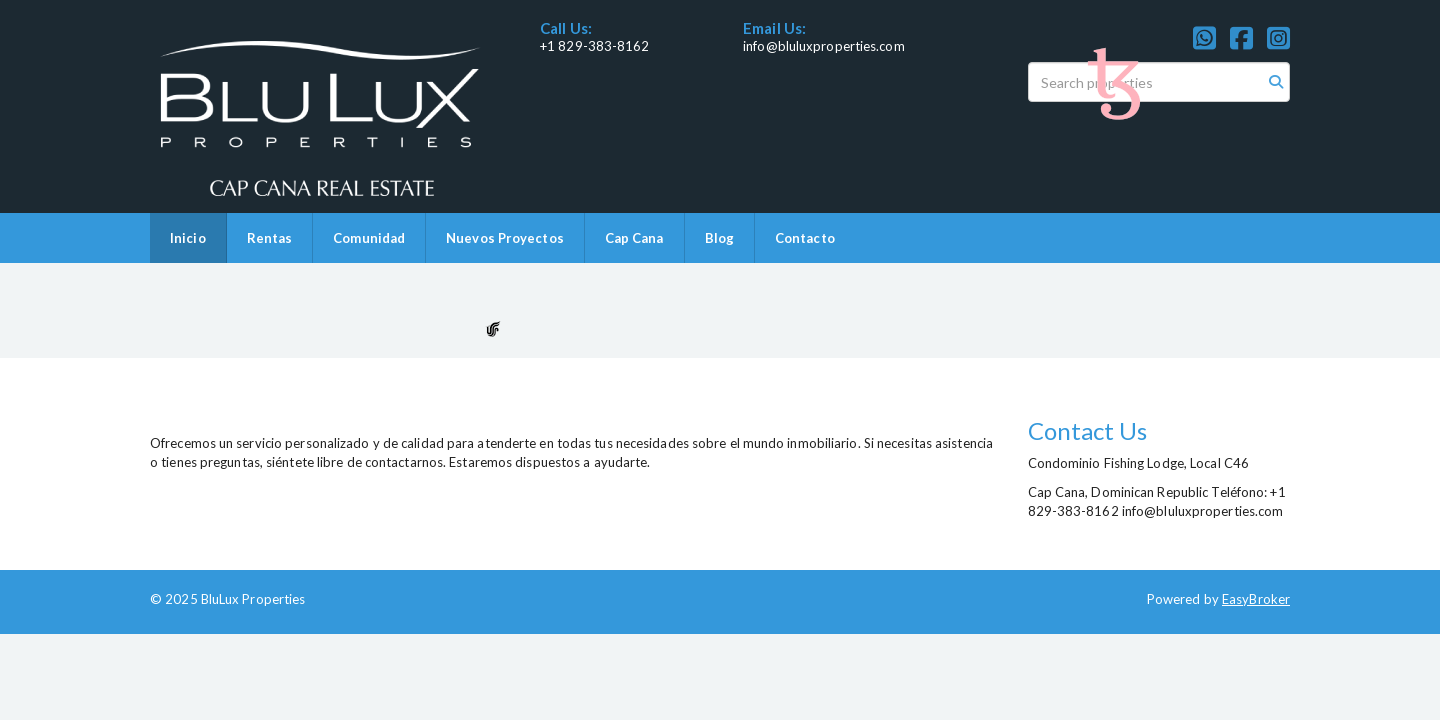  I want to click on tezos (XTZ) cryptocurrency logo, so click(1114, 82).